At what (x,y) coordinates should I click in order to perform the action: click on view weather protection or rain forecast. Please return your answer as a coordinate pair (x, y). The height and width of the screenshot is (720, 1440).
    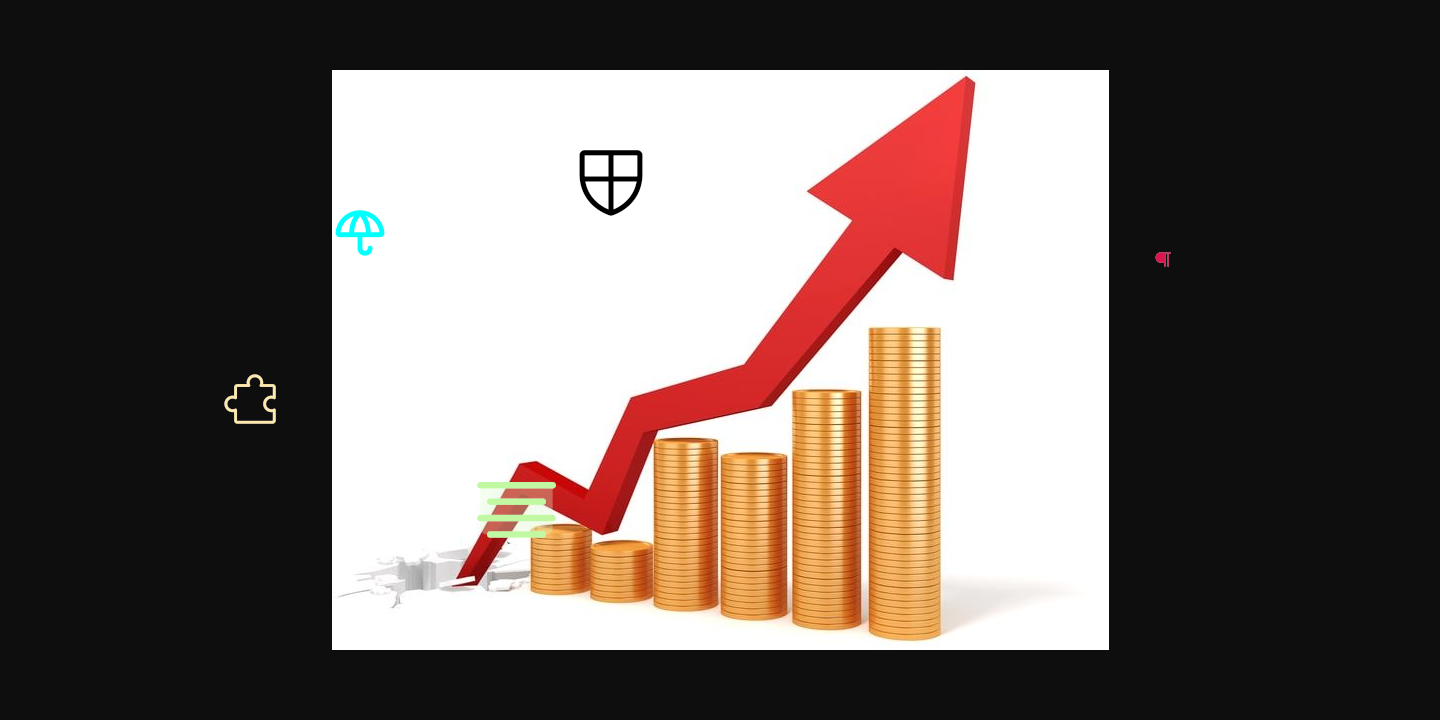
    Looking at the image, I should click on (360, 233).